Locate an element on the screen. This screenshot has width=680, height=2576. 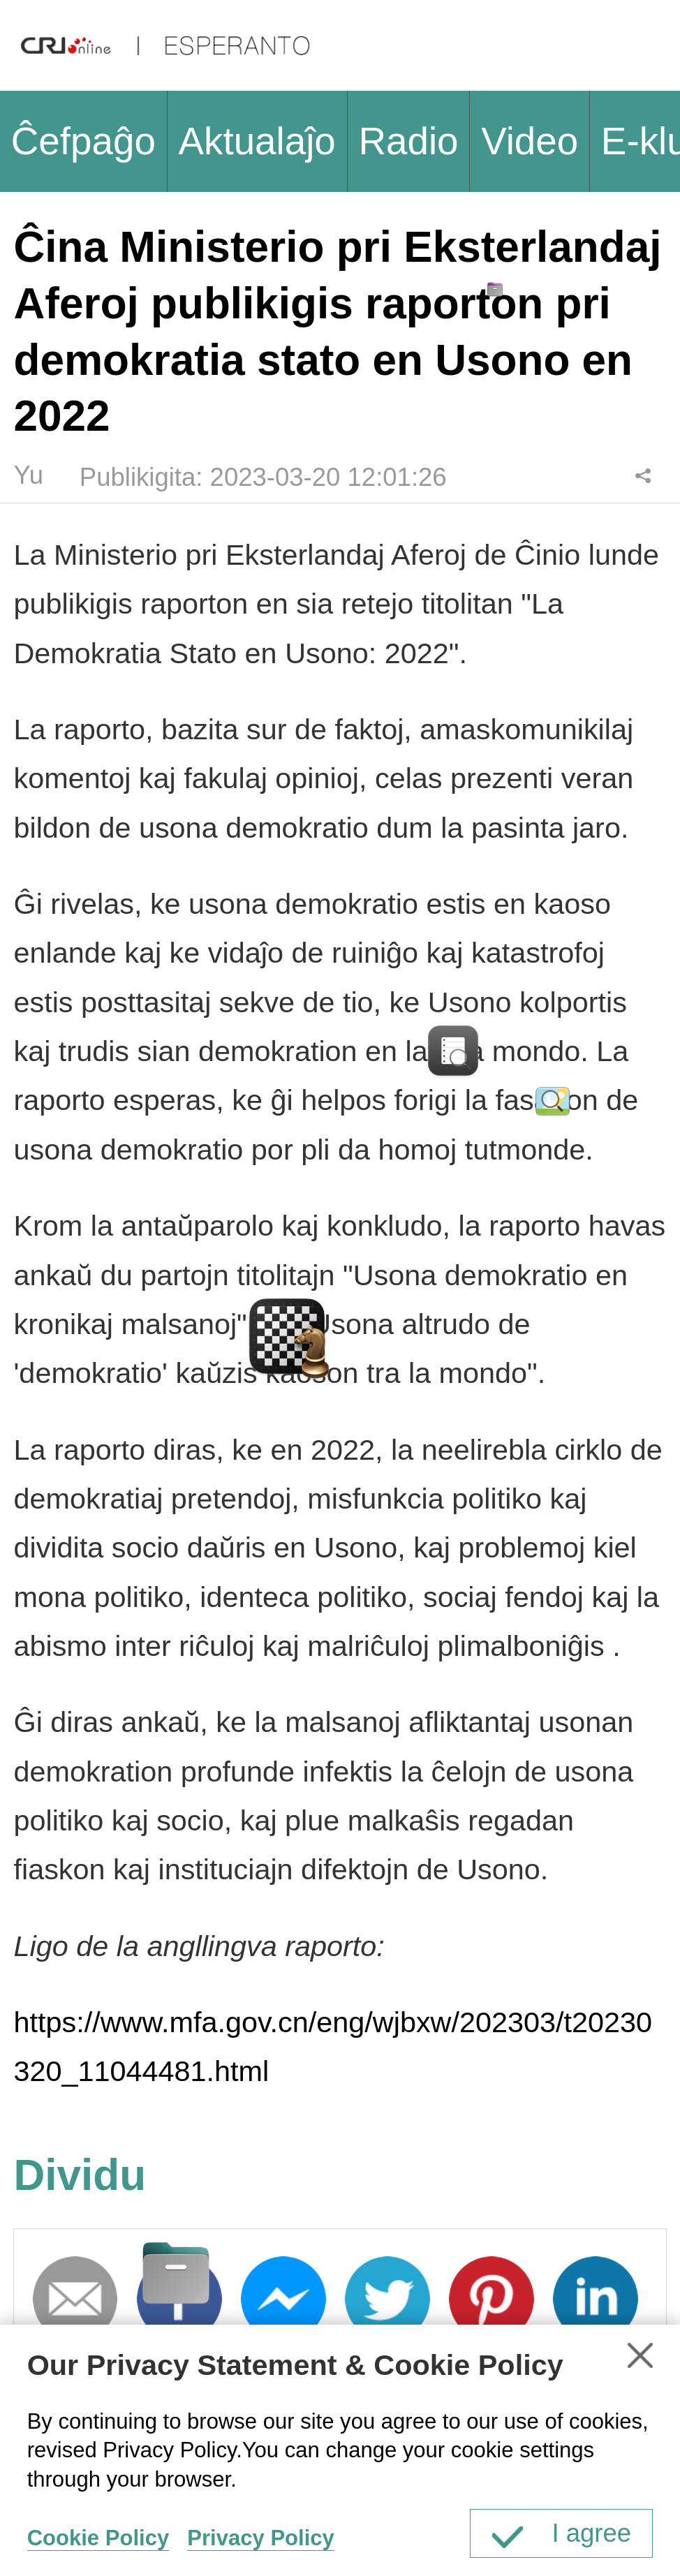
open image viewer application is located at coordinates (552, 1101).